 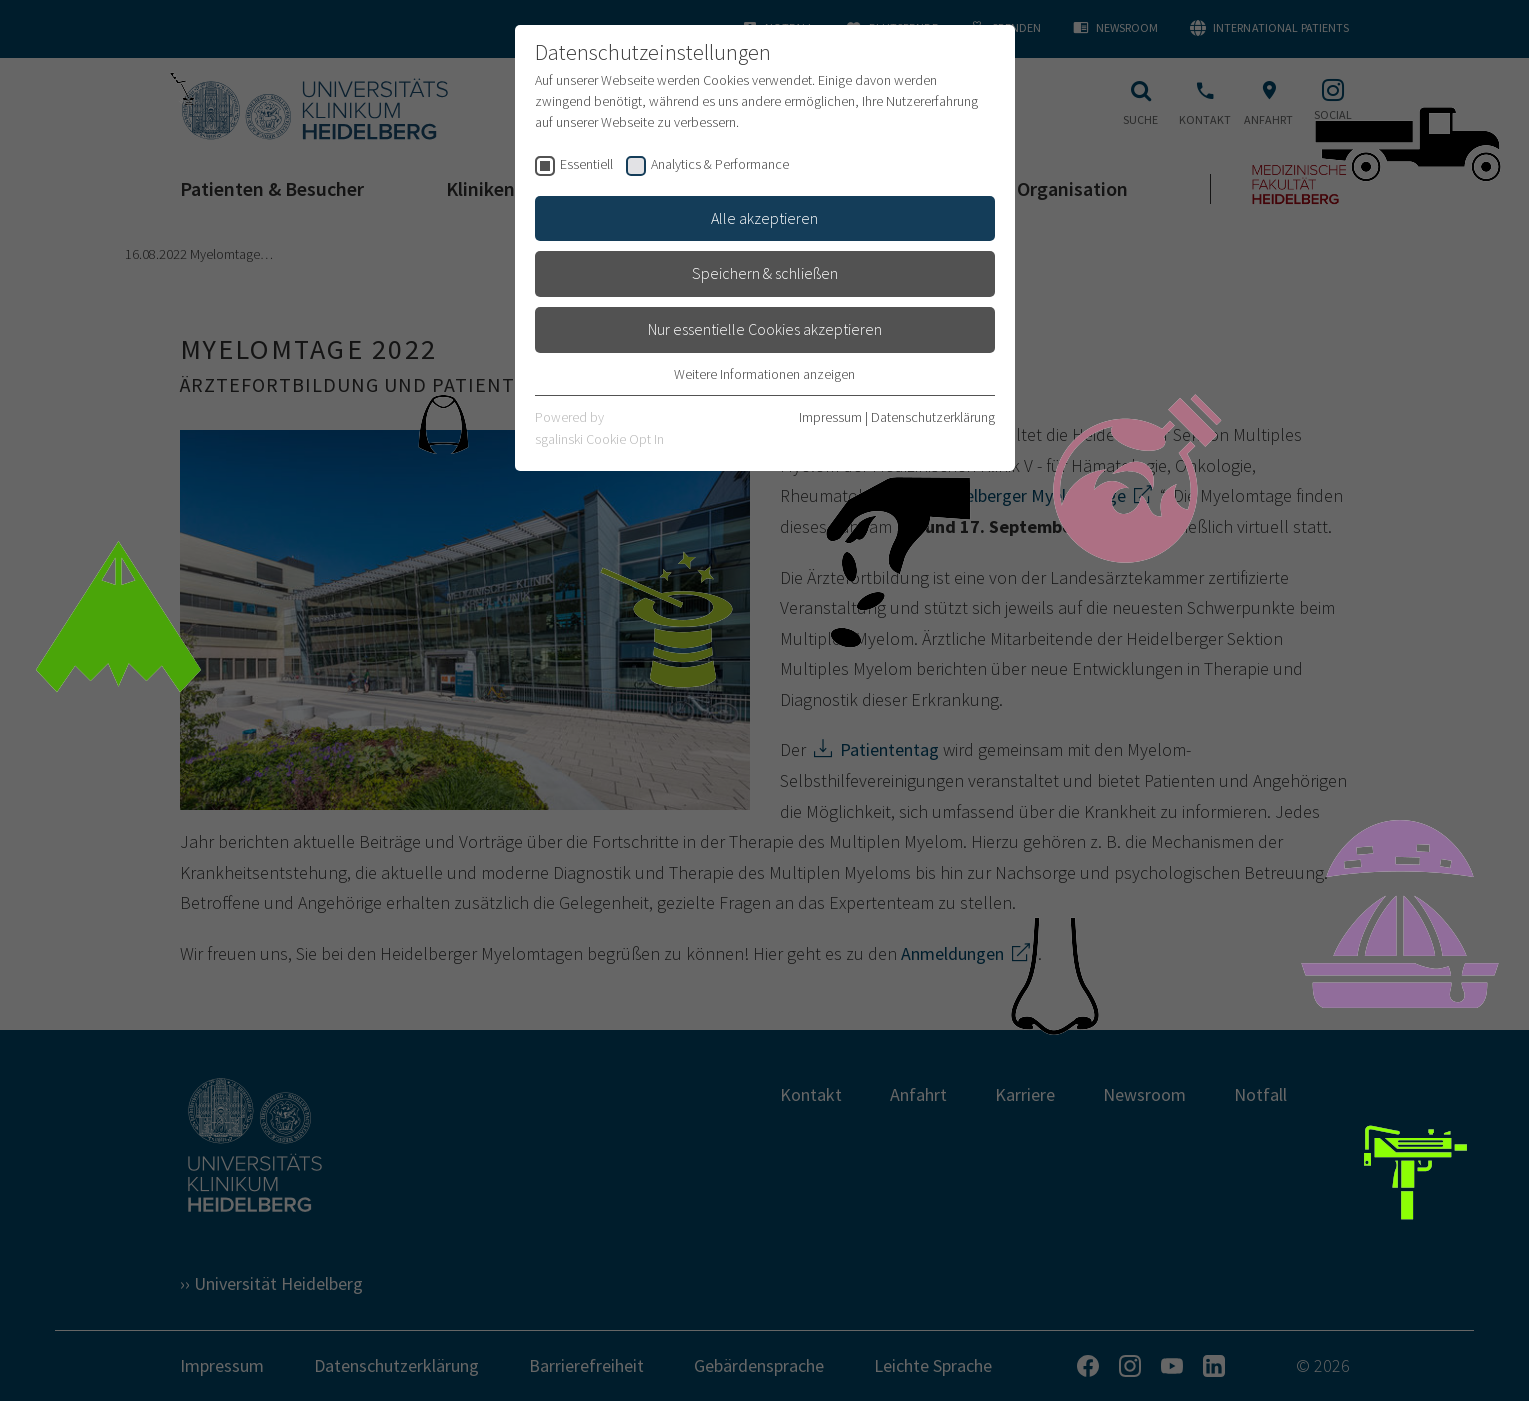 I want to click on make a payment or purchase, so click(x=881, y=564).